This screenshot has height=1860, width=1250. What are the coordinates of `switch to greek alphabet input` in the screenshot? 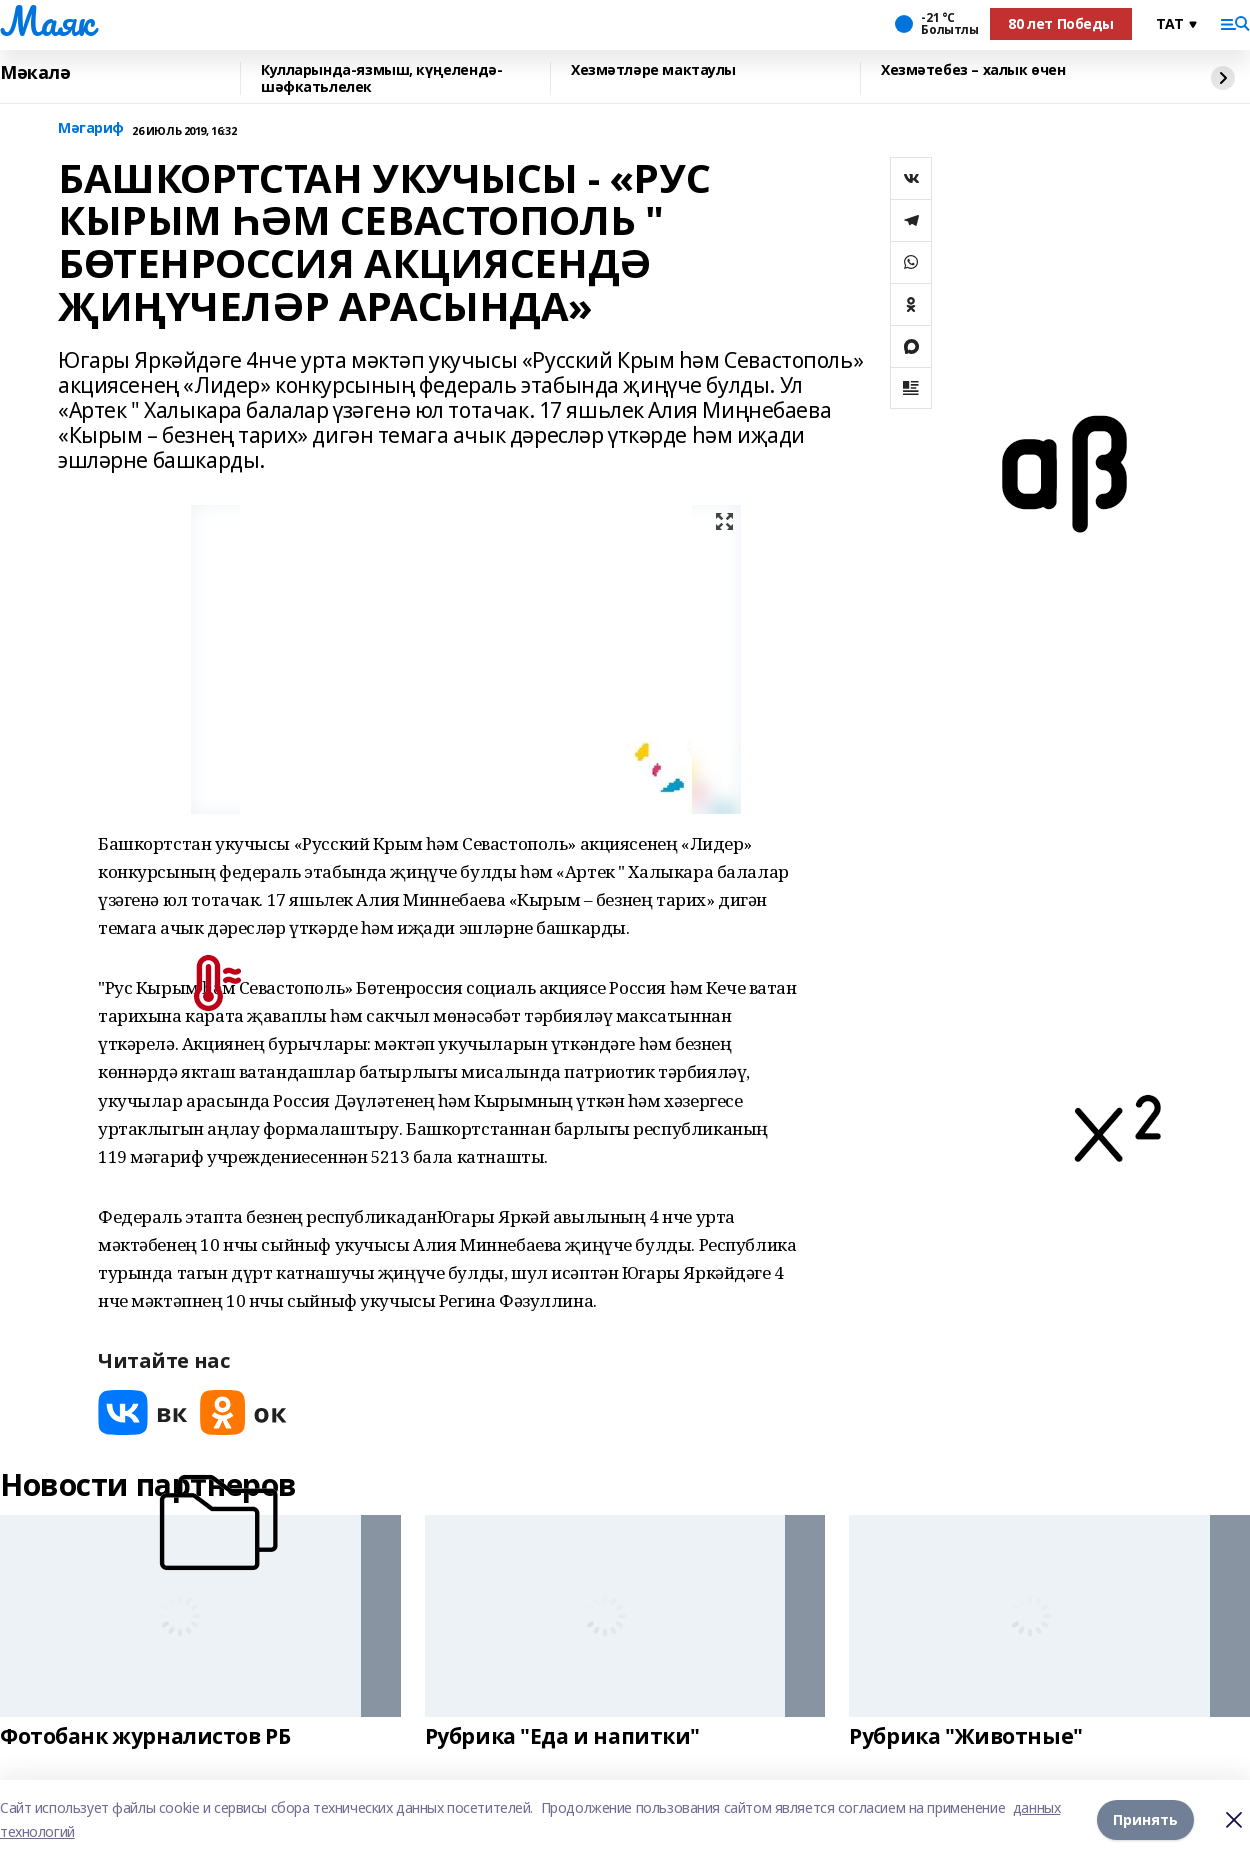 It's located at (1064, 462).